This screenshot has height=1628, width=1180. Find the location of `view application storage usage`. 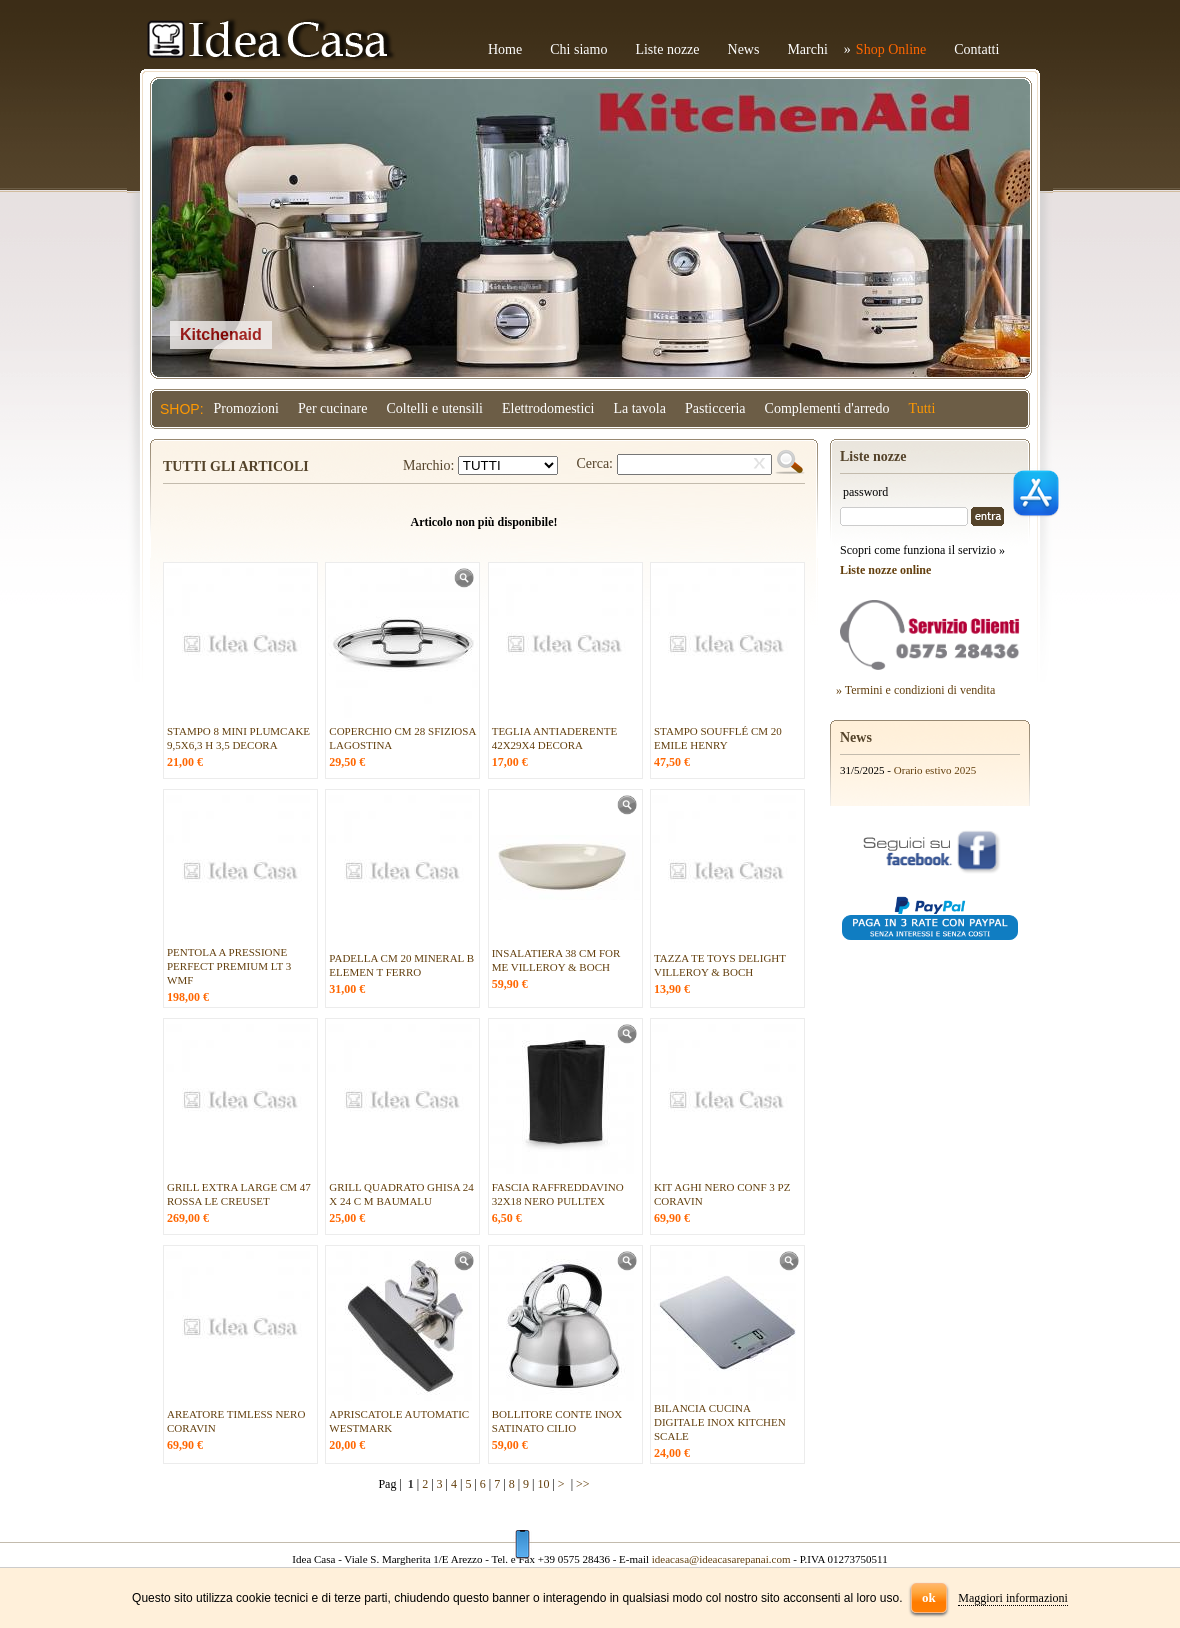

view application storage usage is located at coordinates (1036, 493).